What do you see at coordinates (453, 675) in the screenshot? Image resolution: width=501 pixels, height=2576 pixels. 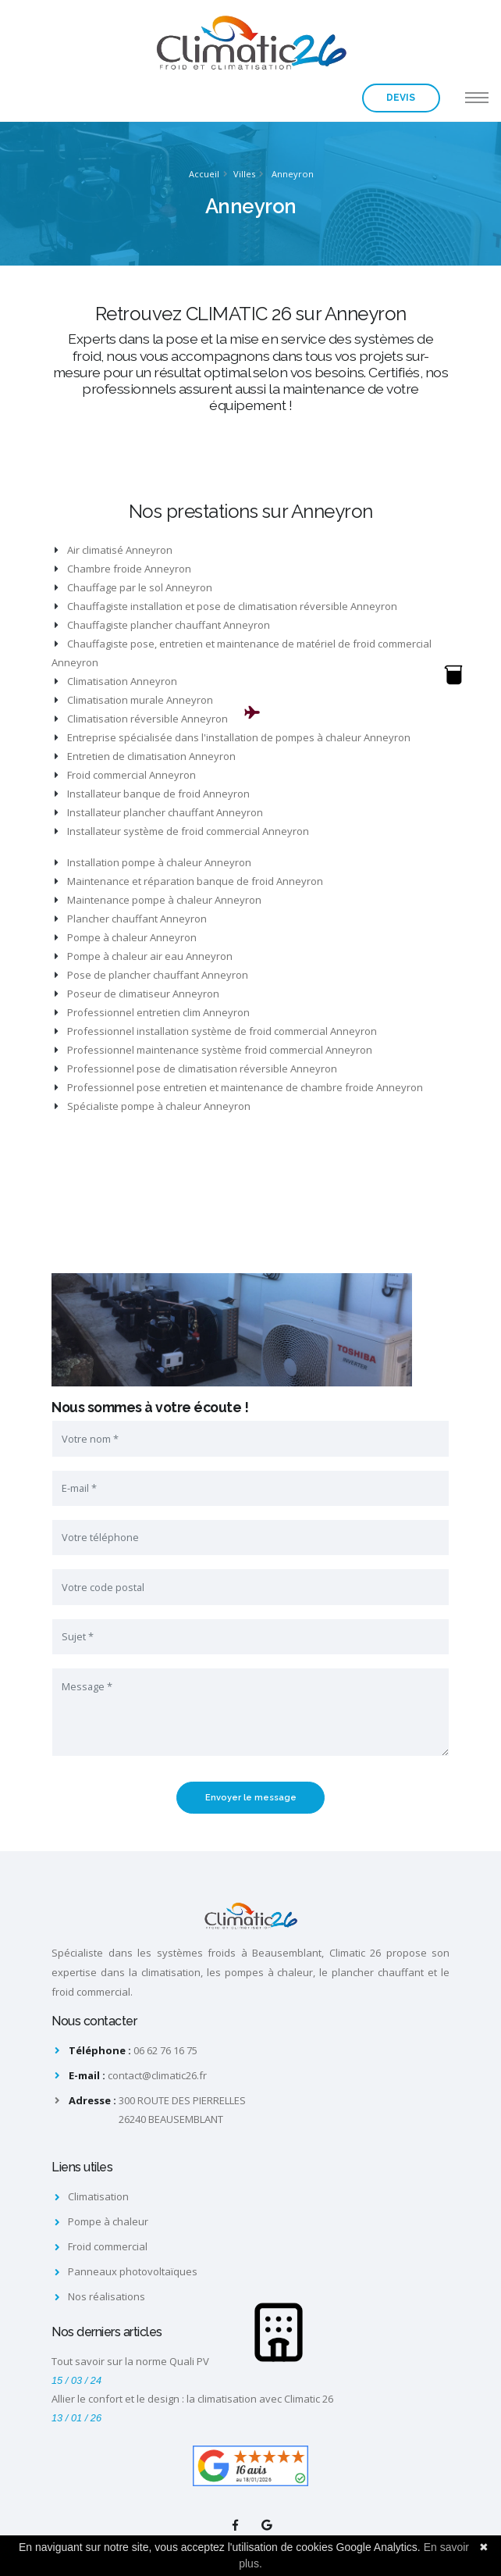 I see `access experimental or beta features` at bounding box center [453, 675].